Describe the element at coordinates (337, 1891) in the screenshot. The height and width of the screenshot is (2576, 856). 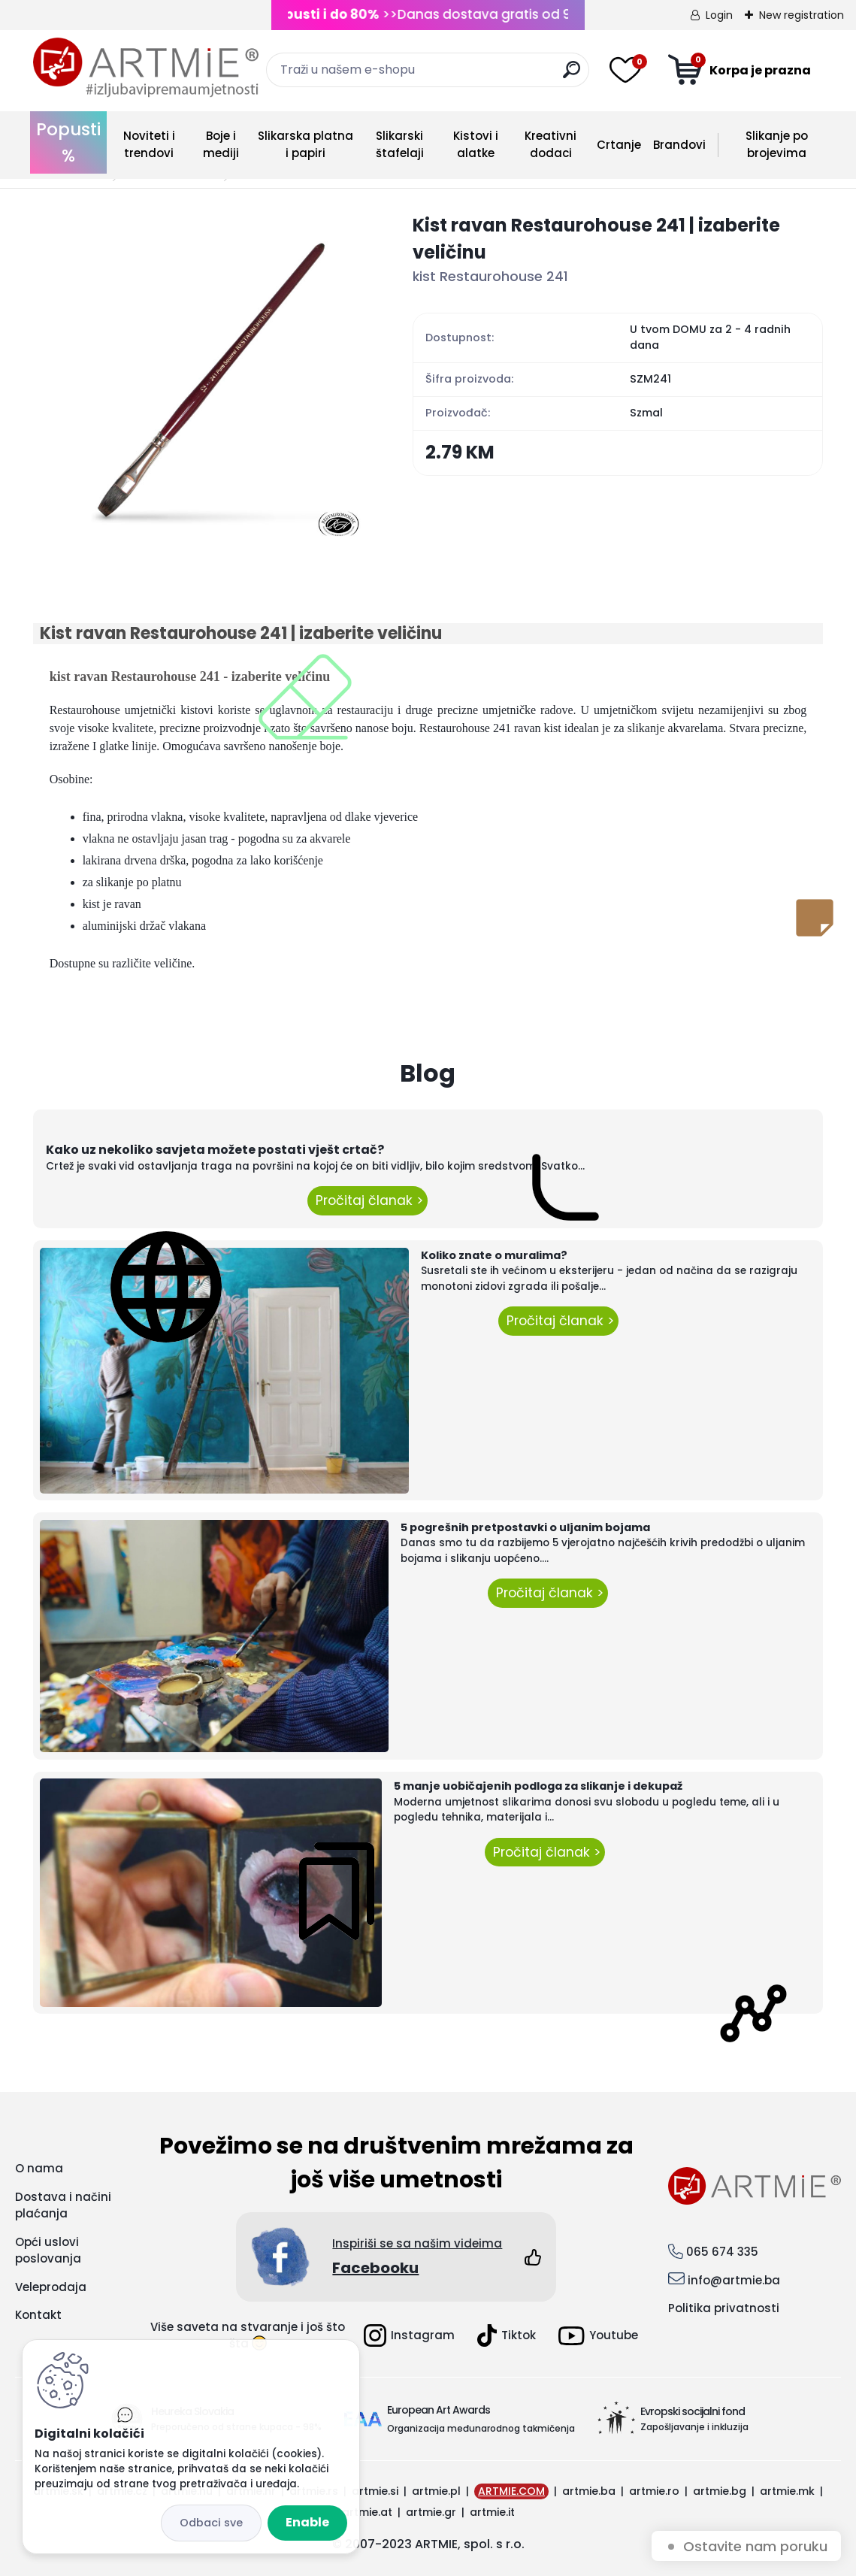
I see `view your saved bookmarks` at that location.